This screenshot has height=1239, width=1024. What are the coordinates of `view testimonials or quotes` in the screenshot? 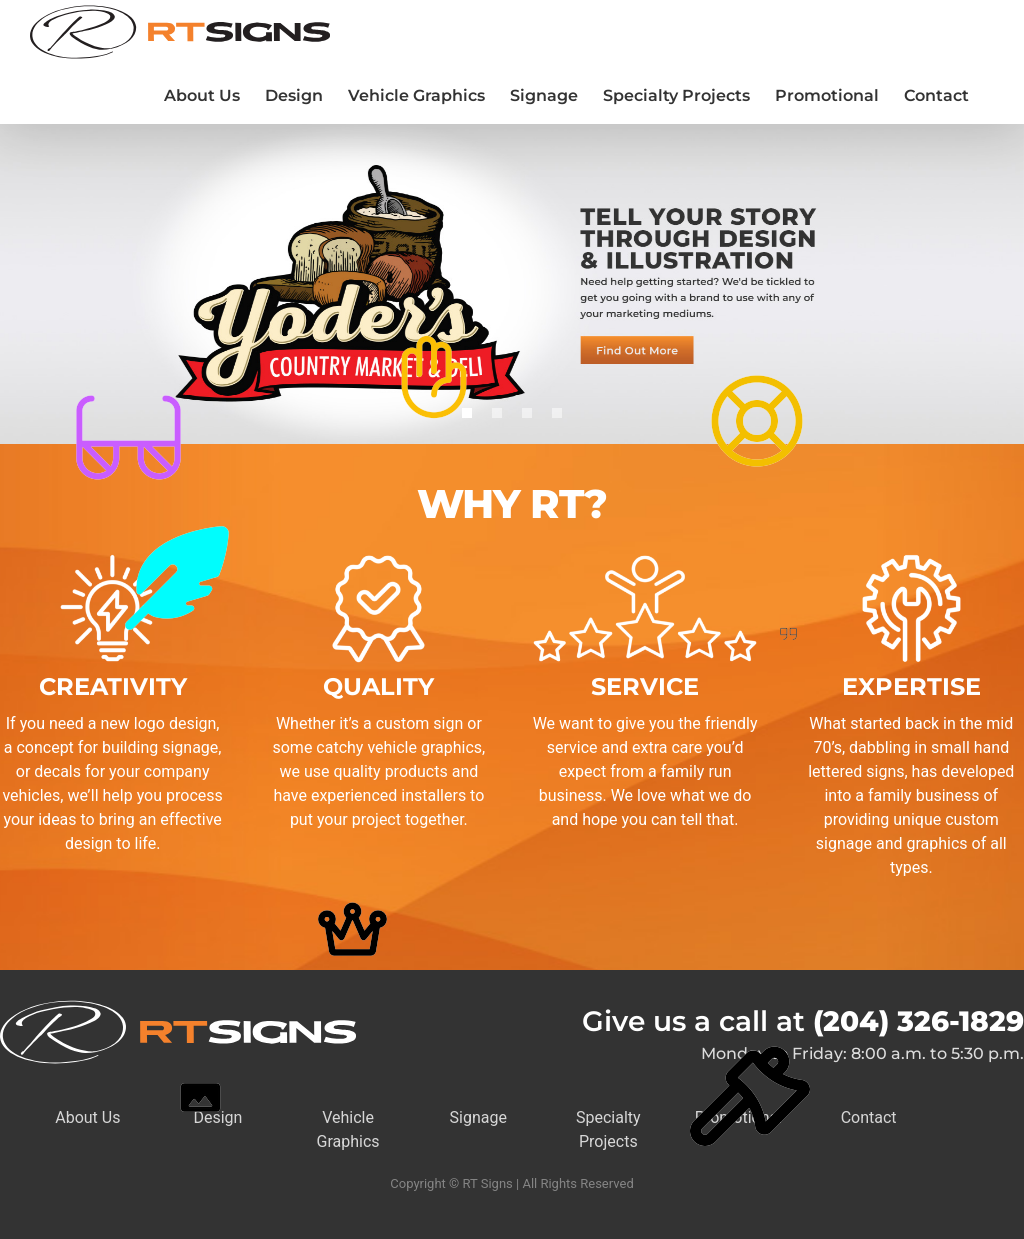 It's located at (788, 633).